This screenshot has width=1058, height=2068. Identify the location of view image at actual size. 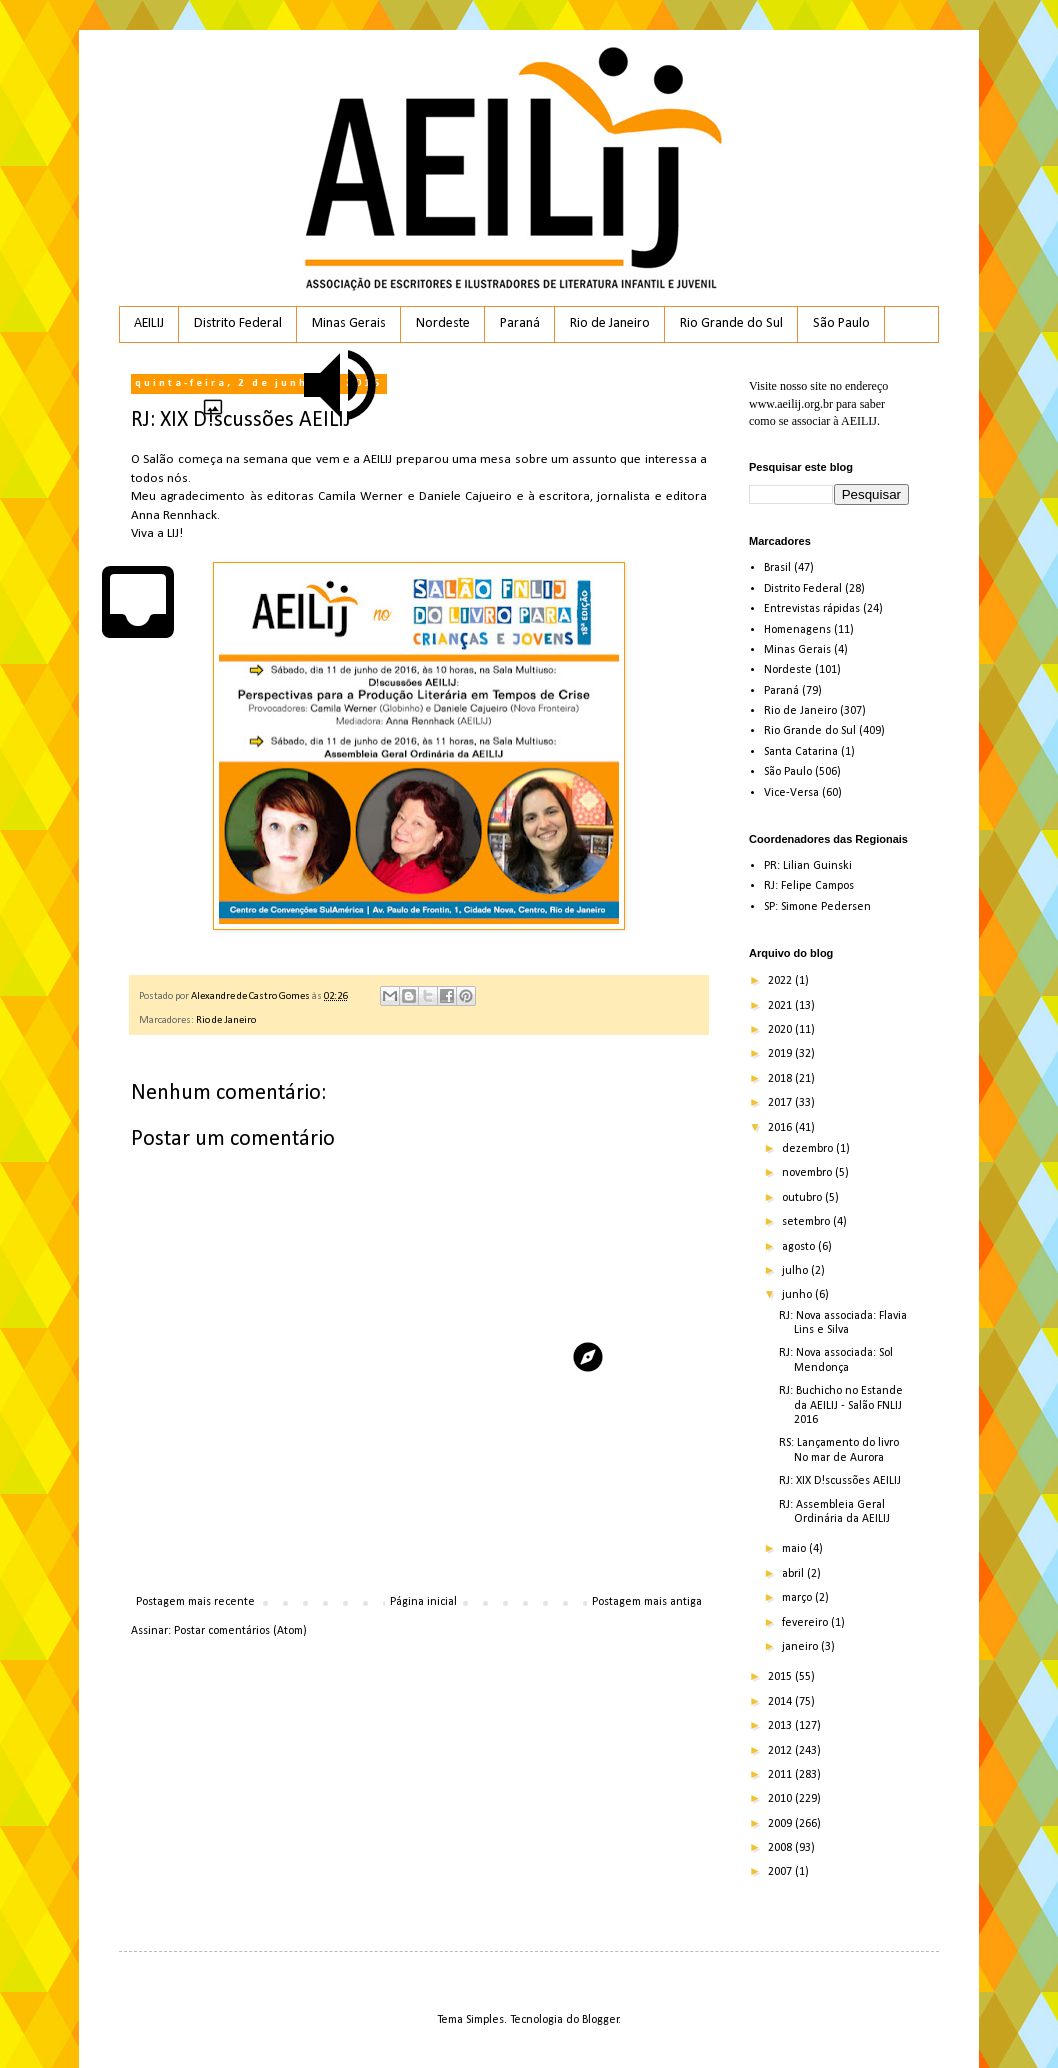
(213, 407).